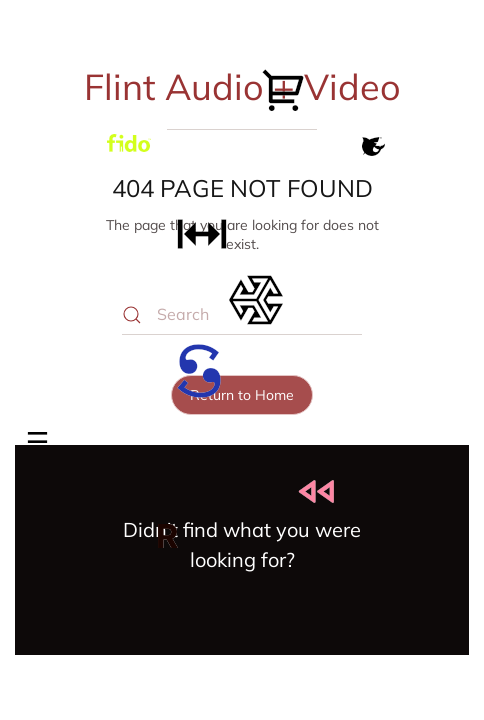 Image resolution: width=484 pixels, height=720 pixels. What do you see at coordinates (129, 143) in the screenshot?
I see `fido alliance logo indicating passwordless authentication support` at bounding box center [129, 143].